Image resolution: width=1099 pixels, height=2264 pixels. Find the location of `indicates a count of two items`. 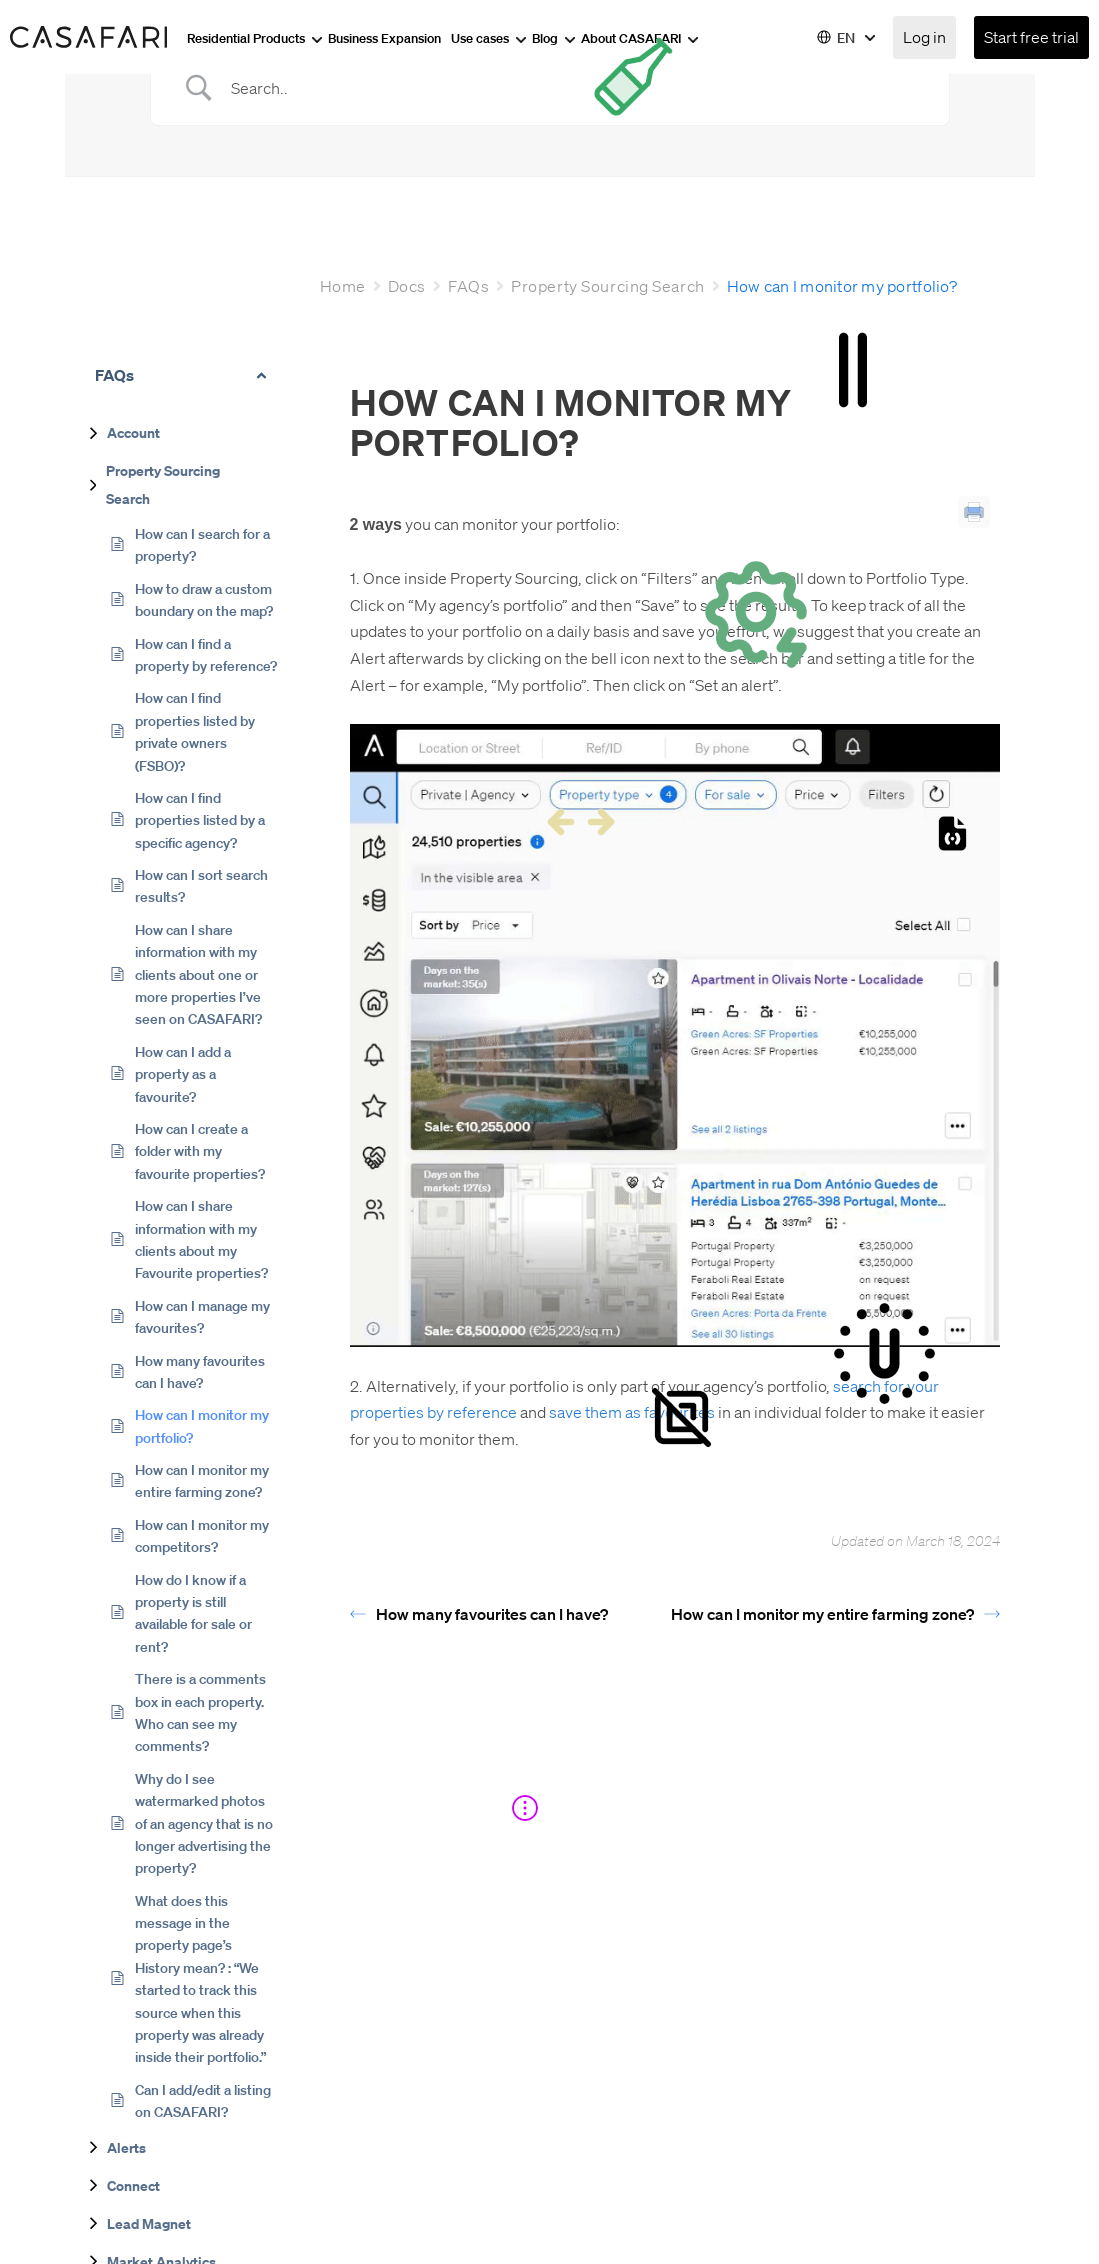

indicates a count of two items is located at coordinates (853, 370).